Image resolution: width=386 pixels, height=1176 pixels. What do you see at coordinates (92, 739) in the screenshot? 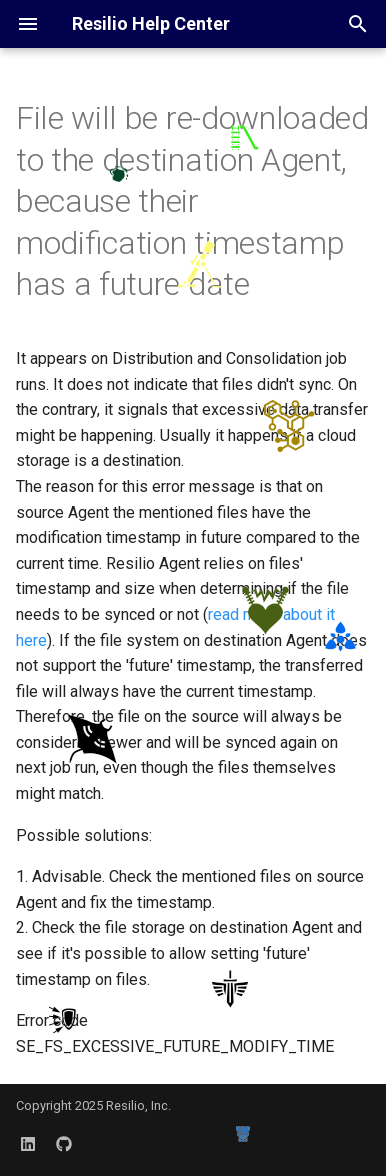
I see `indicates manta ray or marine life content` at bounding box center [92, 739].